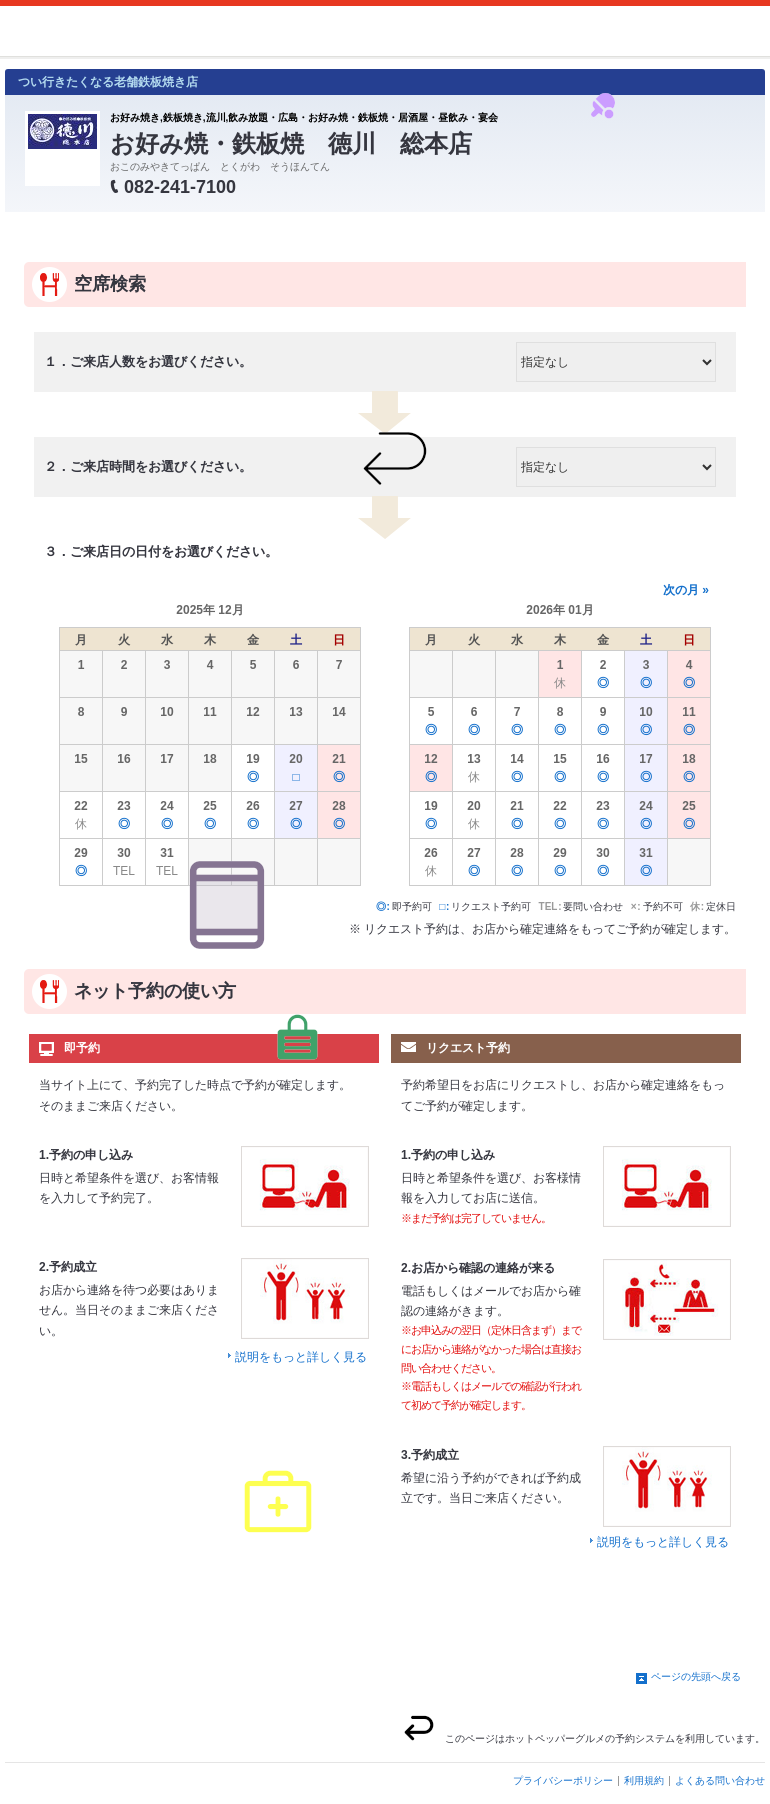  Describe the element at coordinates (278, 1504) in the screenshot. I see `access health or medical resources` at that location.